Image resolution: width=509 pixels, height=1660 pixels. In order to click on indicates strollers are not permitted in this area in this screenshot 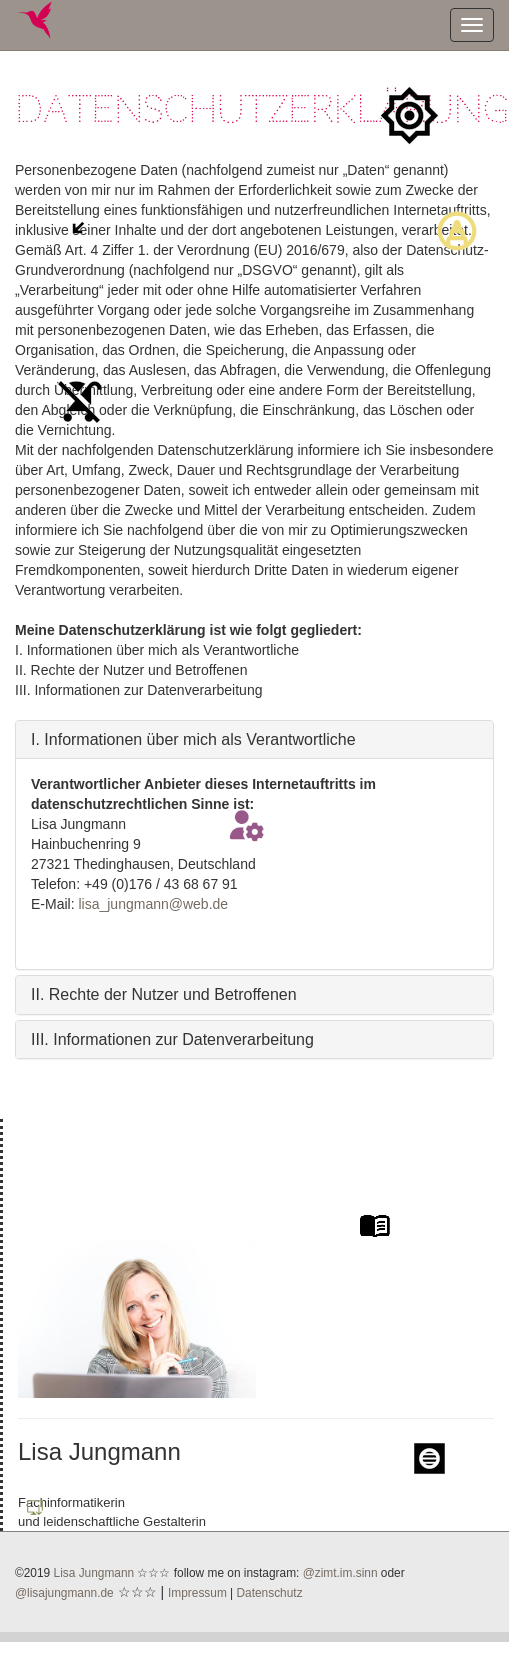, I will do `click(80, 400)`.